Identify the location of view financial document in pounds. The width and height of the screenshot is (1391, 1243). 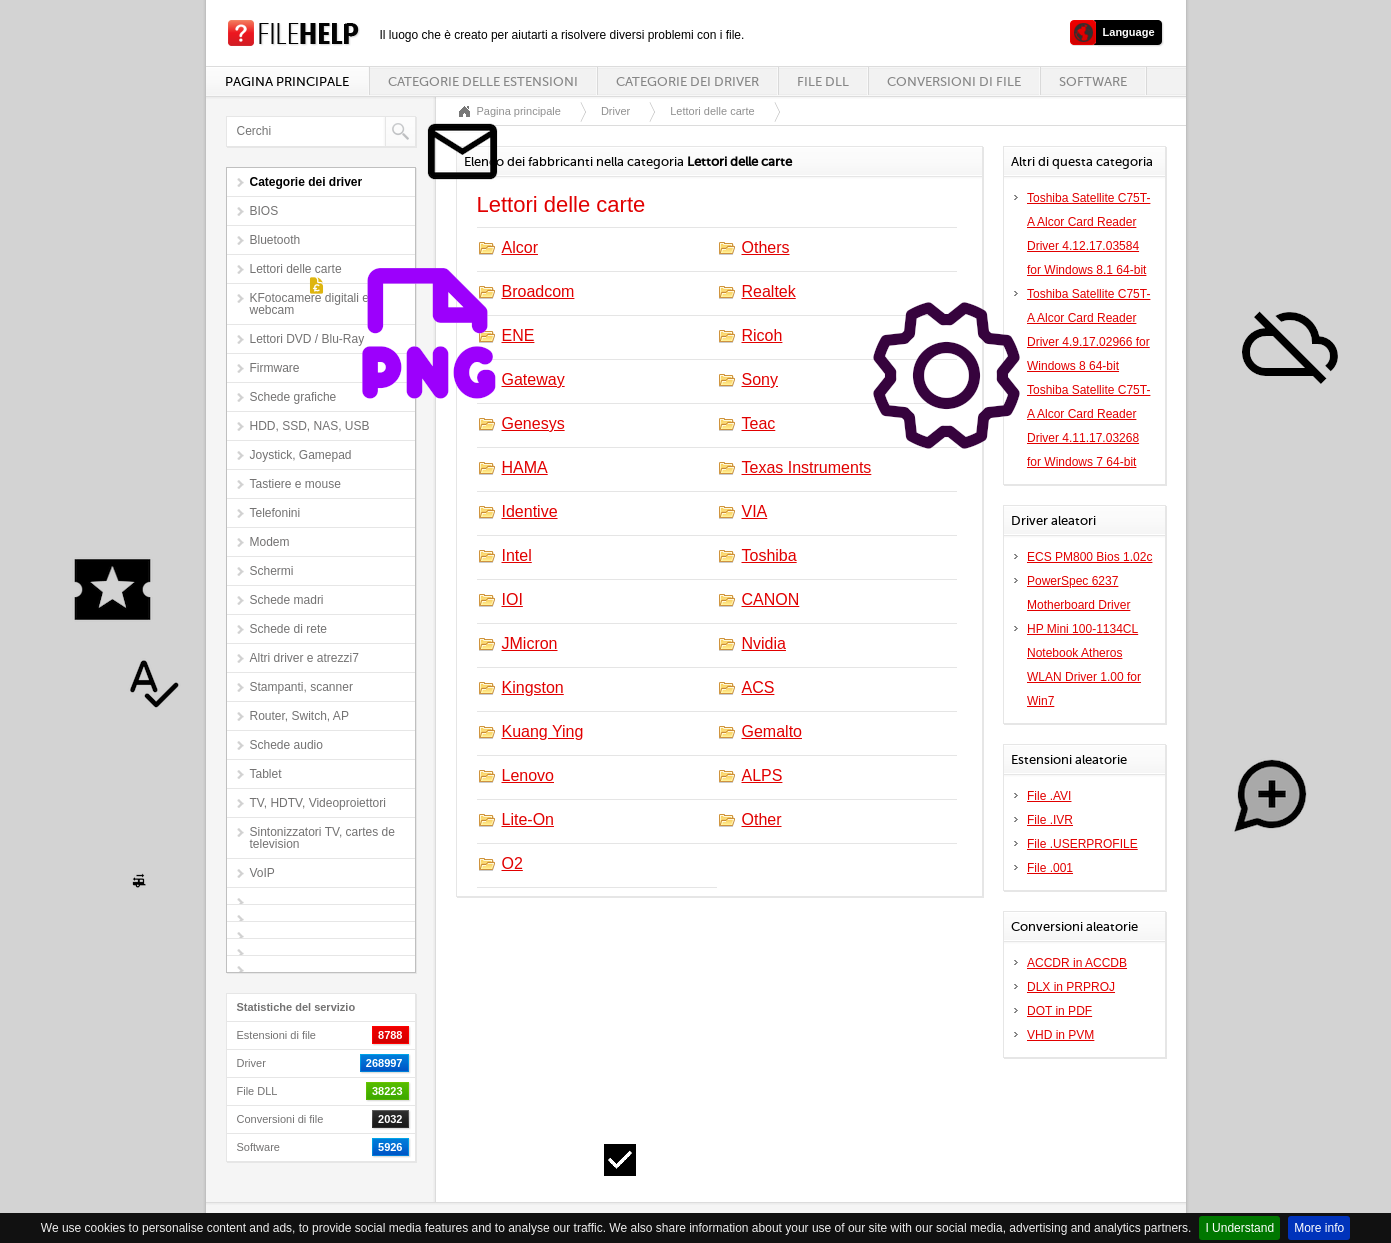
(316, 285).